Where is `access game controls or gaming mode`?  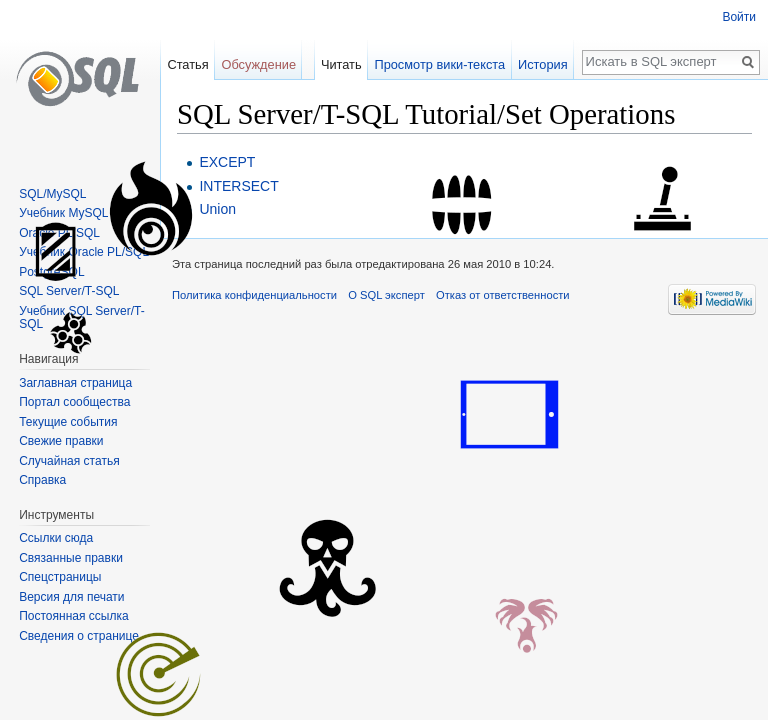
access game controls or gaming mode is located at coordinates (662, 197).